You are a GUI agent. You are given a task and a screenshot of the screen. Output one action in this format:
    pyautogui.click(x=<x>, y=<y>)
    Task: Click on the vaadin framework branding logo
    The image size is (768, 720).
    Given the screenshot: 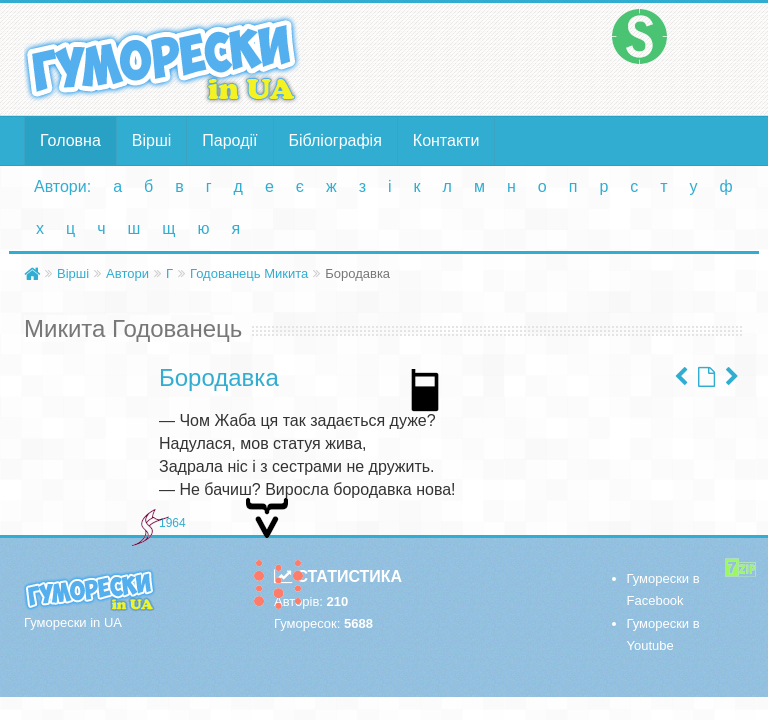 What is the action you would take?
    pyautogui.click(x=267, y=518)
    